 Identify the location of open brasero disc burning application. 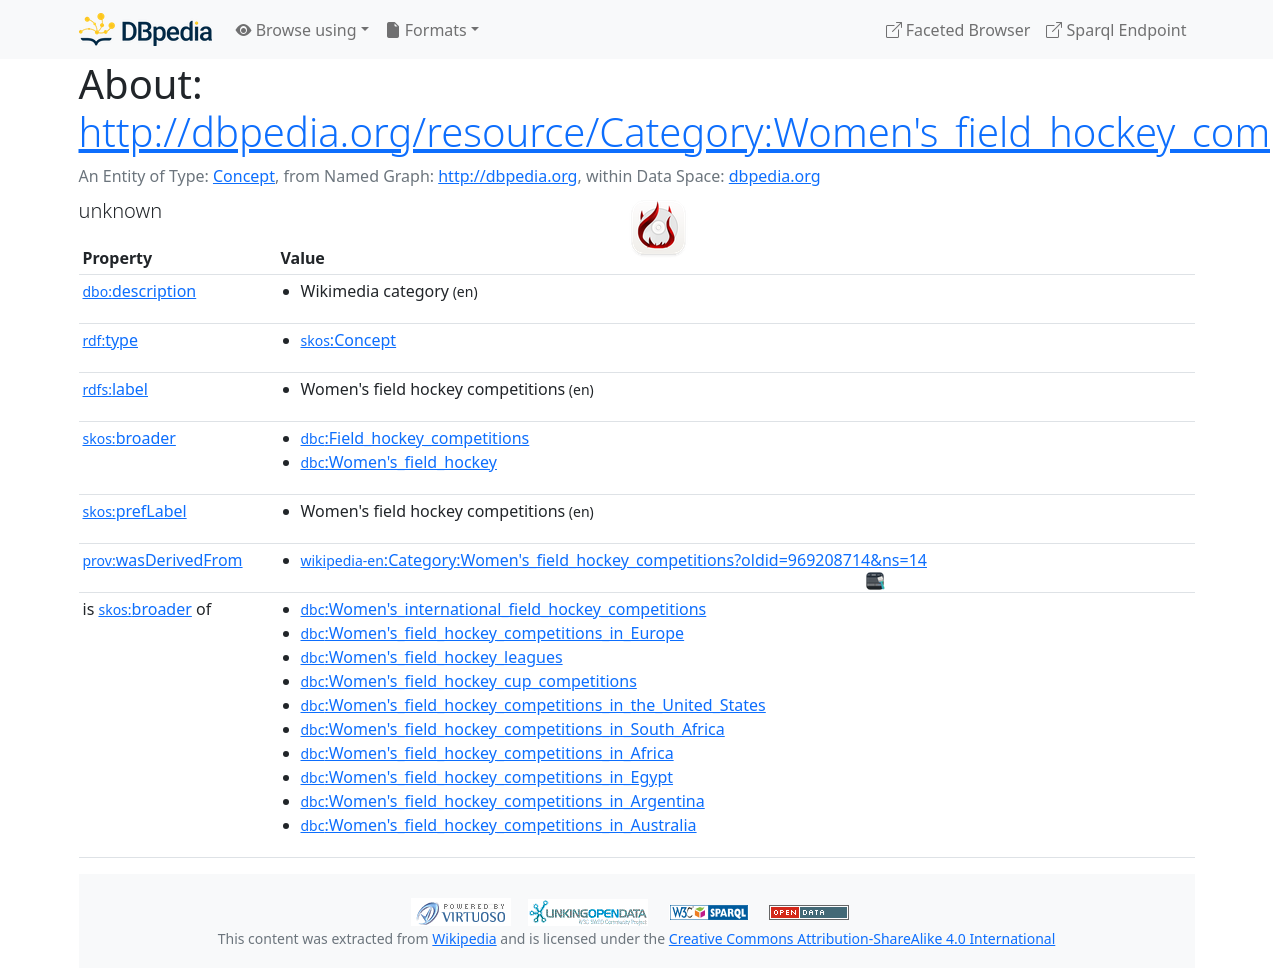
(658, 227).